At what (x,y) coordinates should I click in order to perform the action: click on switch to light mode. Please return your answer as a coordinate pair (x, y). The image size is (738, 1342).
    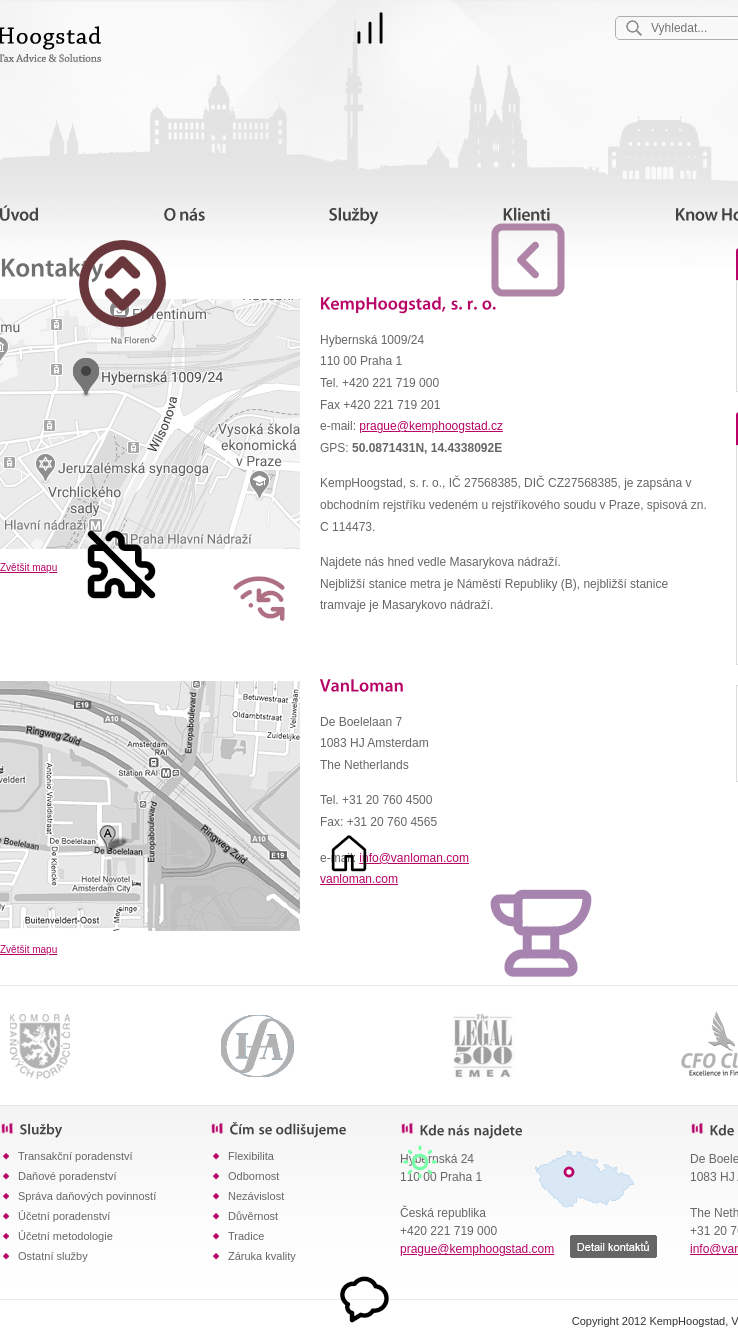
    Looking at the image, I should click on (420, 1162).